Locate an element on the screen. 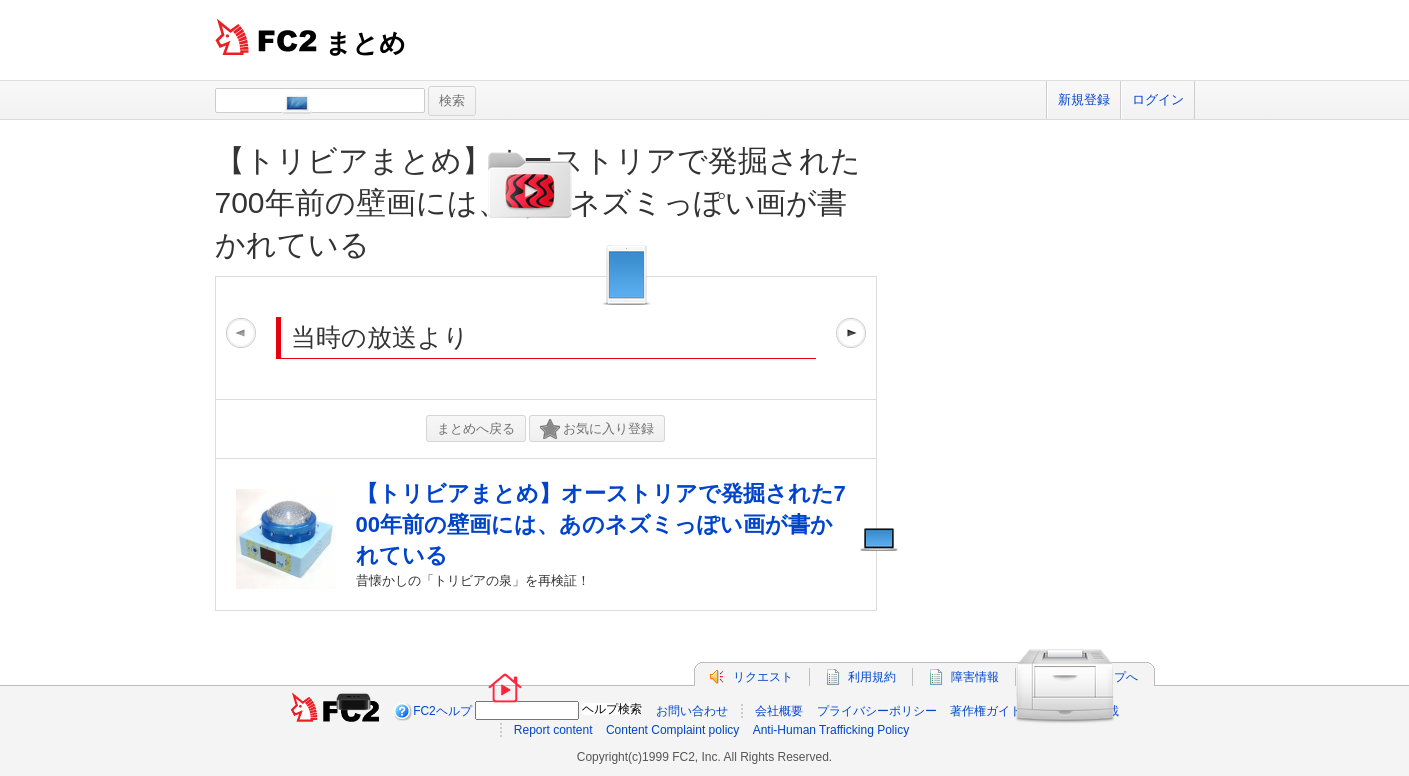 Image resolution: width=1409 pixels, height=776 pixels. access printer settings is located at coordinates (1065, 686).